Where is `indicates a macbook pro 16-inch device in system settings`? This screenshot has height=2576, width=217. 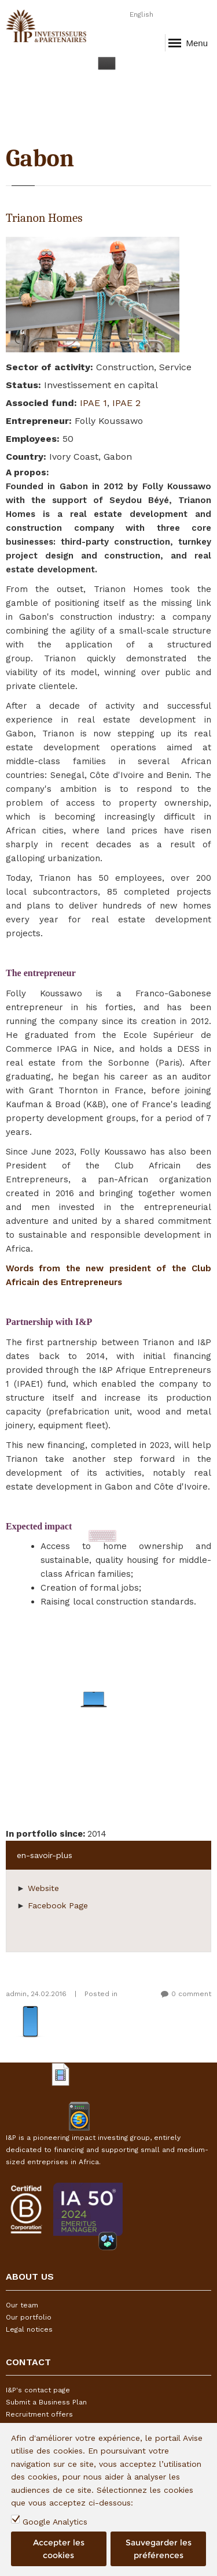
indicates a macbook pro 16-inch device in system settings is located at coordinates (94, 1699).